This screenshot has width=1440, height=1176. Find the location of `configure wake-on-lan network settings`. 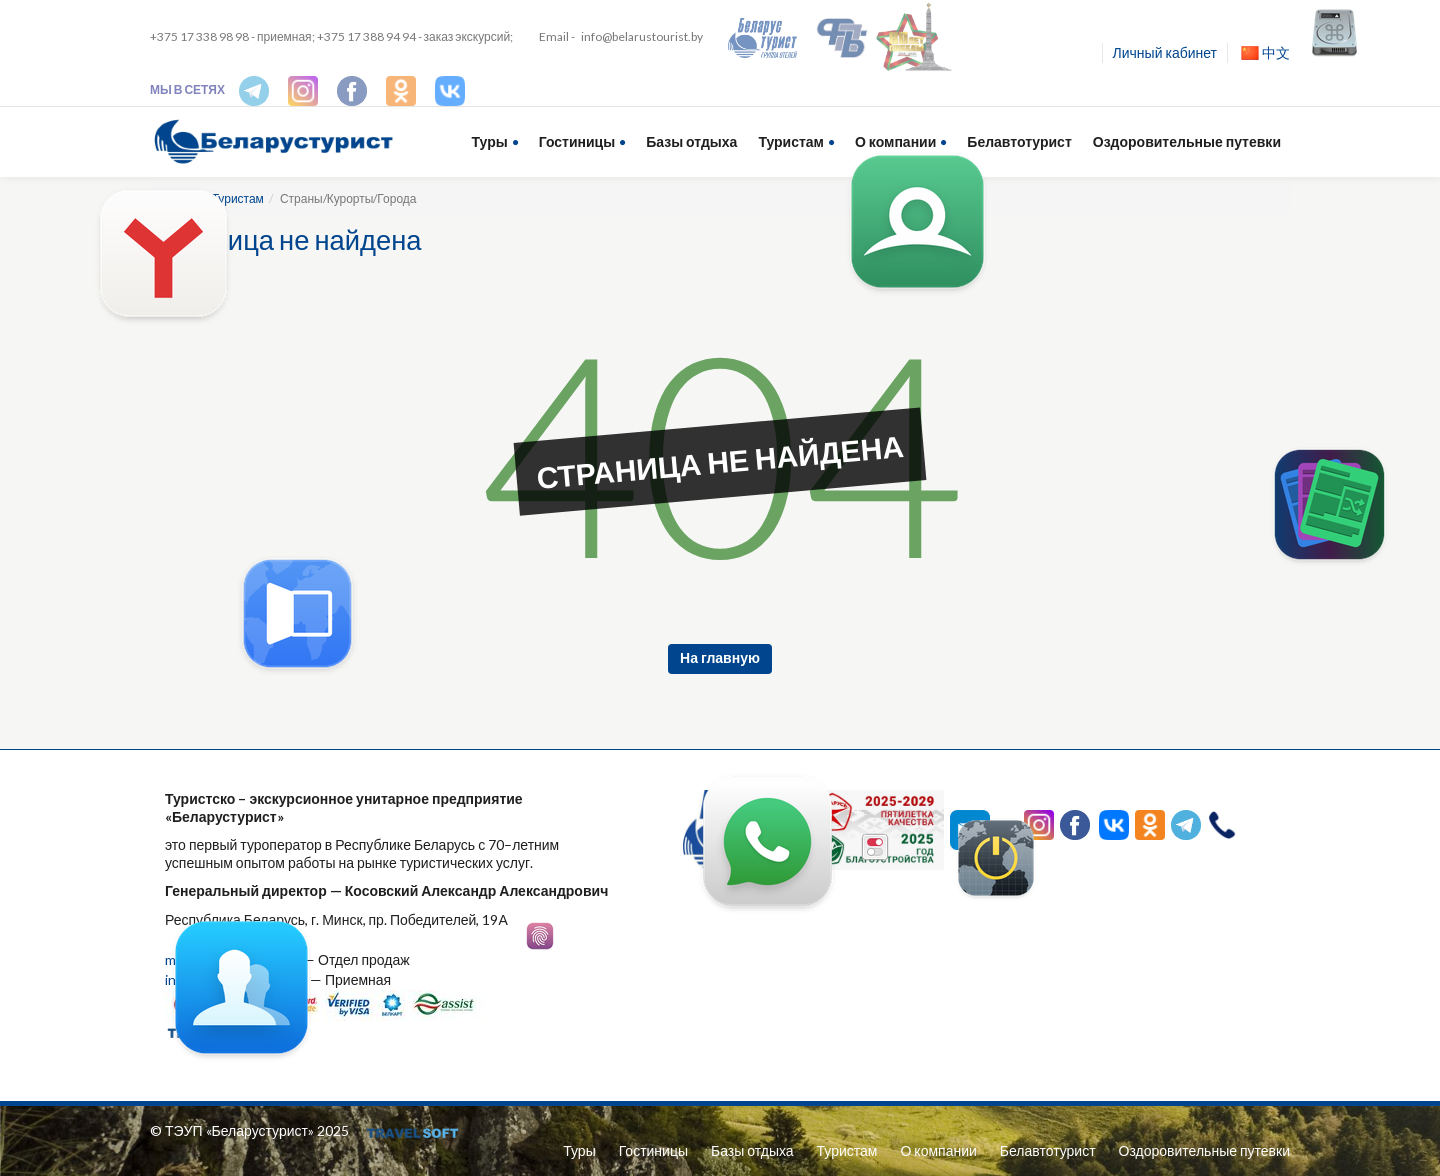

configure wake-on-lan network settings is located at coordinates (996, 858).